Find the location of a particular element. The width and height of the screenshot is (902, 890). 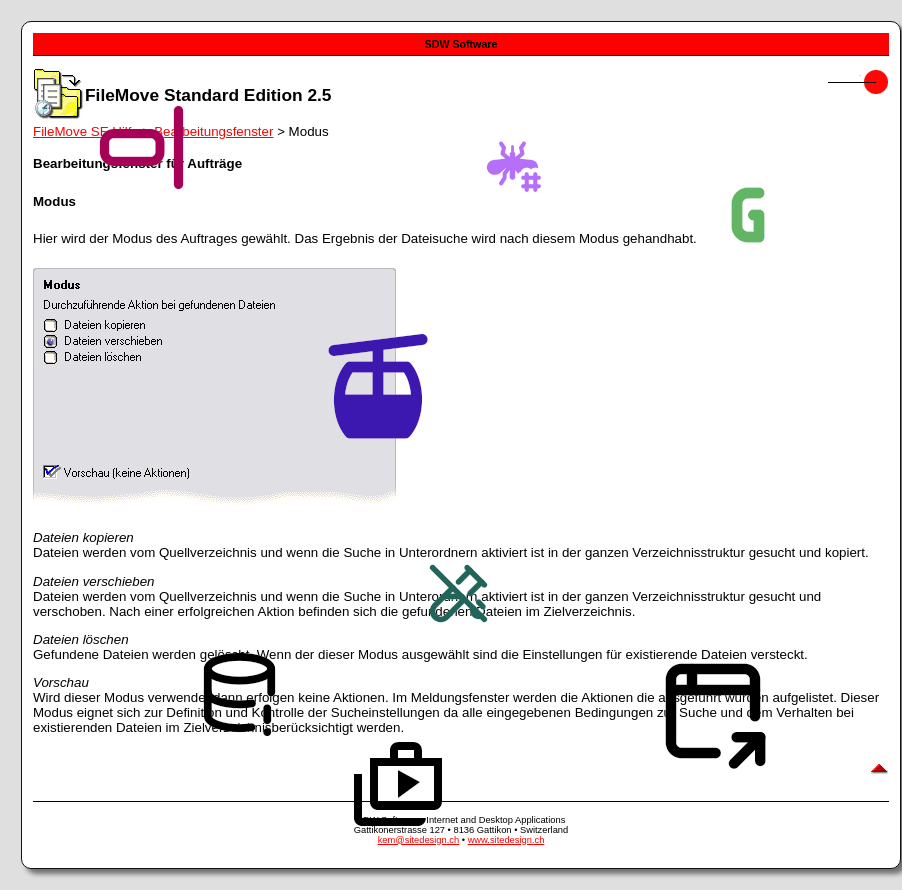

access ski lift or cable car information is located at coordinates (378, 389).